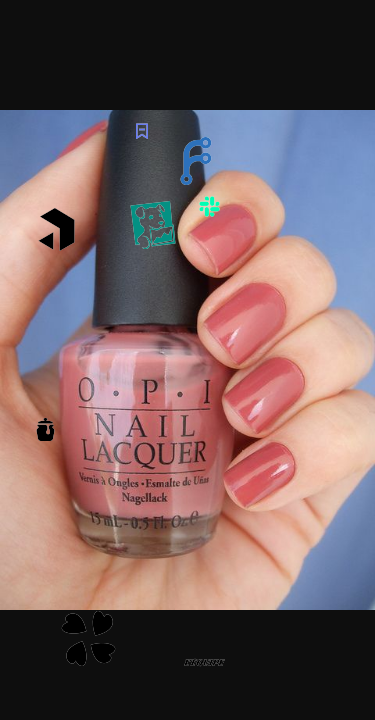 The width and height of the screenshot is (375, 720). I want to click on open forgejo git repository, so click(196, 161).